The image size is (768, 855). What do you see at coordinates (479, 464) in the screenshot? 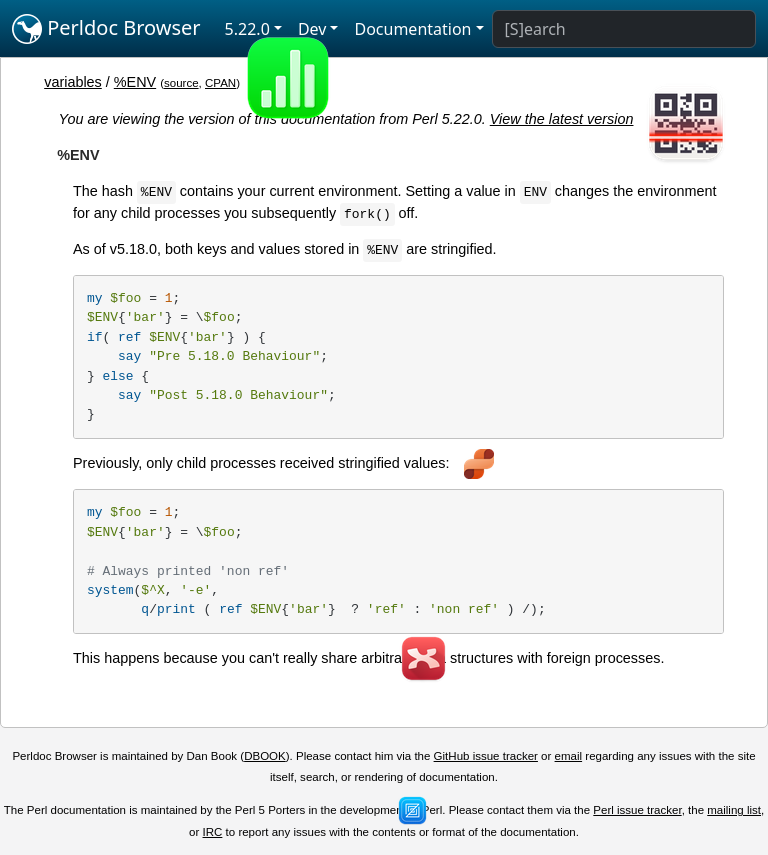
I see `open microsoft power apps` at bounding box center [479, 464].